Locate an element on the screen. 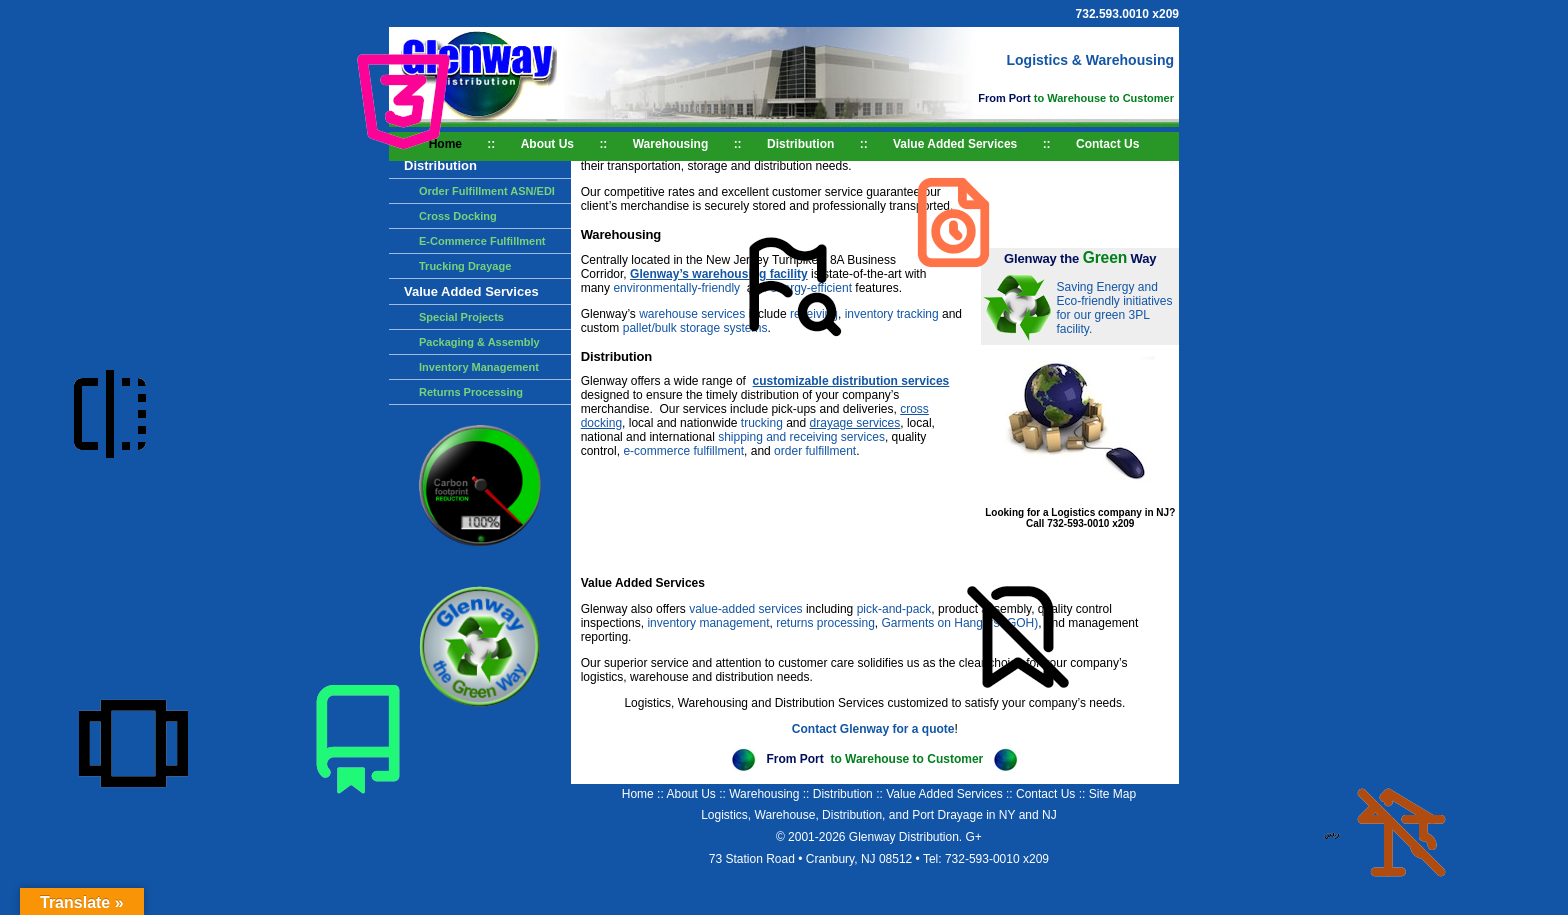 Image resolution: width=1568 pixels, height=915 pixels. view content in carousel mode is located at coordinates (133, 743).